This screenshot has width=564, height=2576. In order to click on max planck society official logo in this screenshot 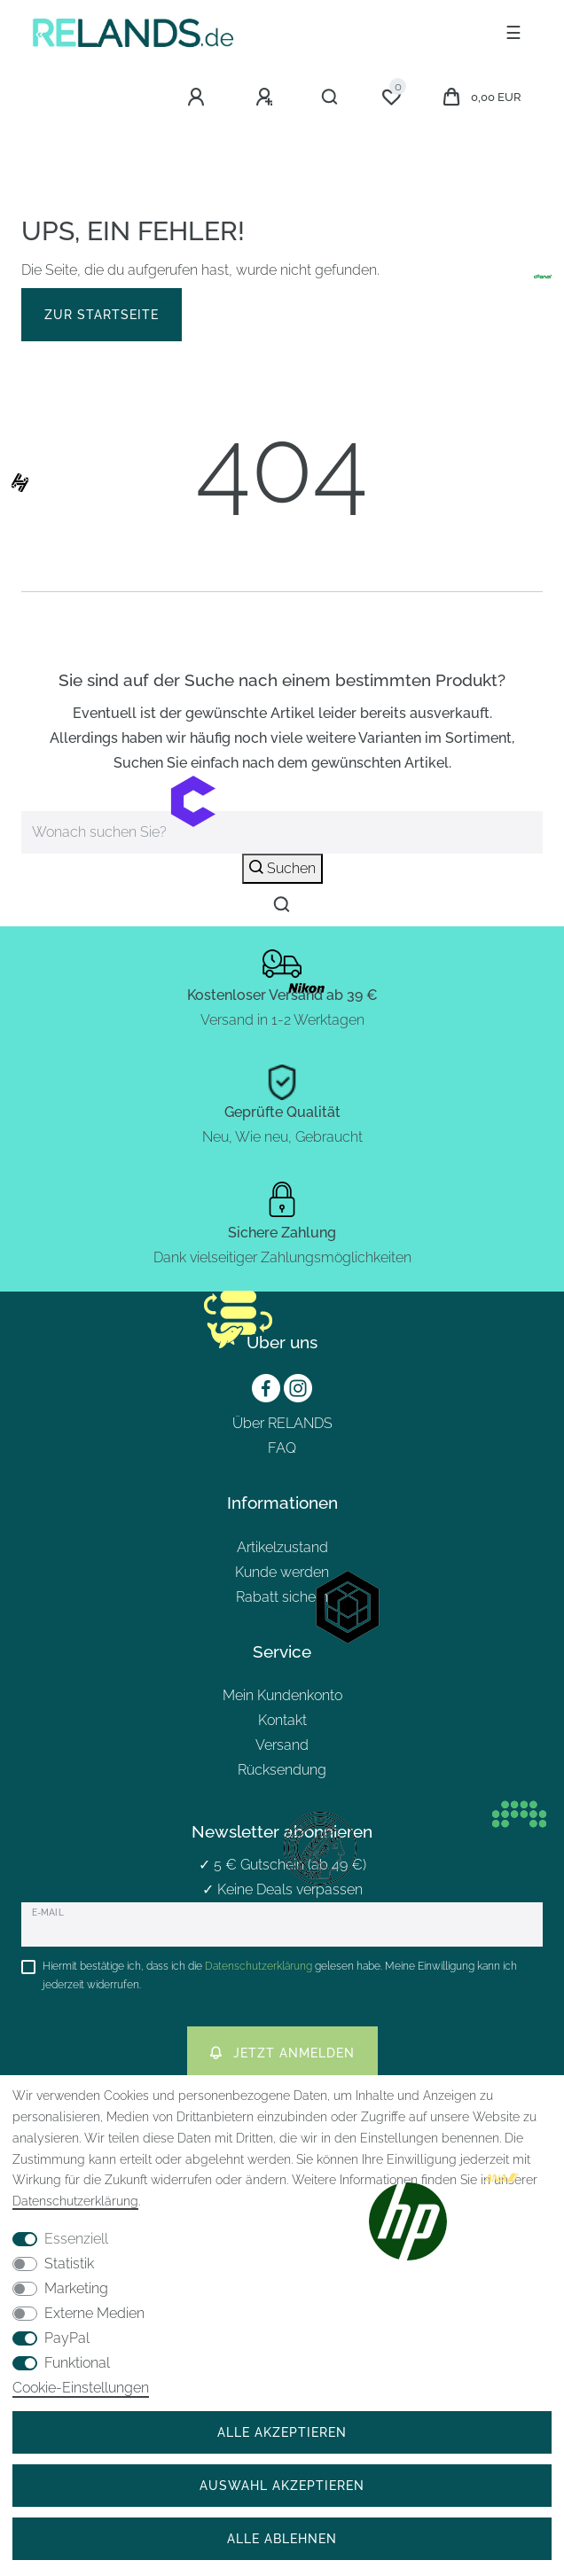, I will do `click(320, 1848)`.